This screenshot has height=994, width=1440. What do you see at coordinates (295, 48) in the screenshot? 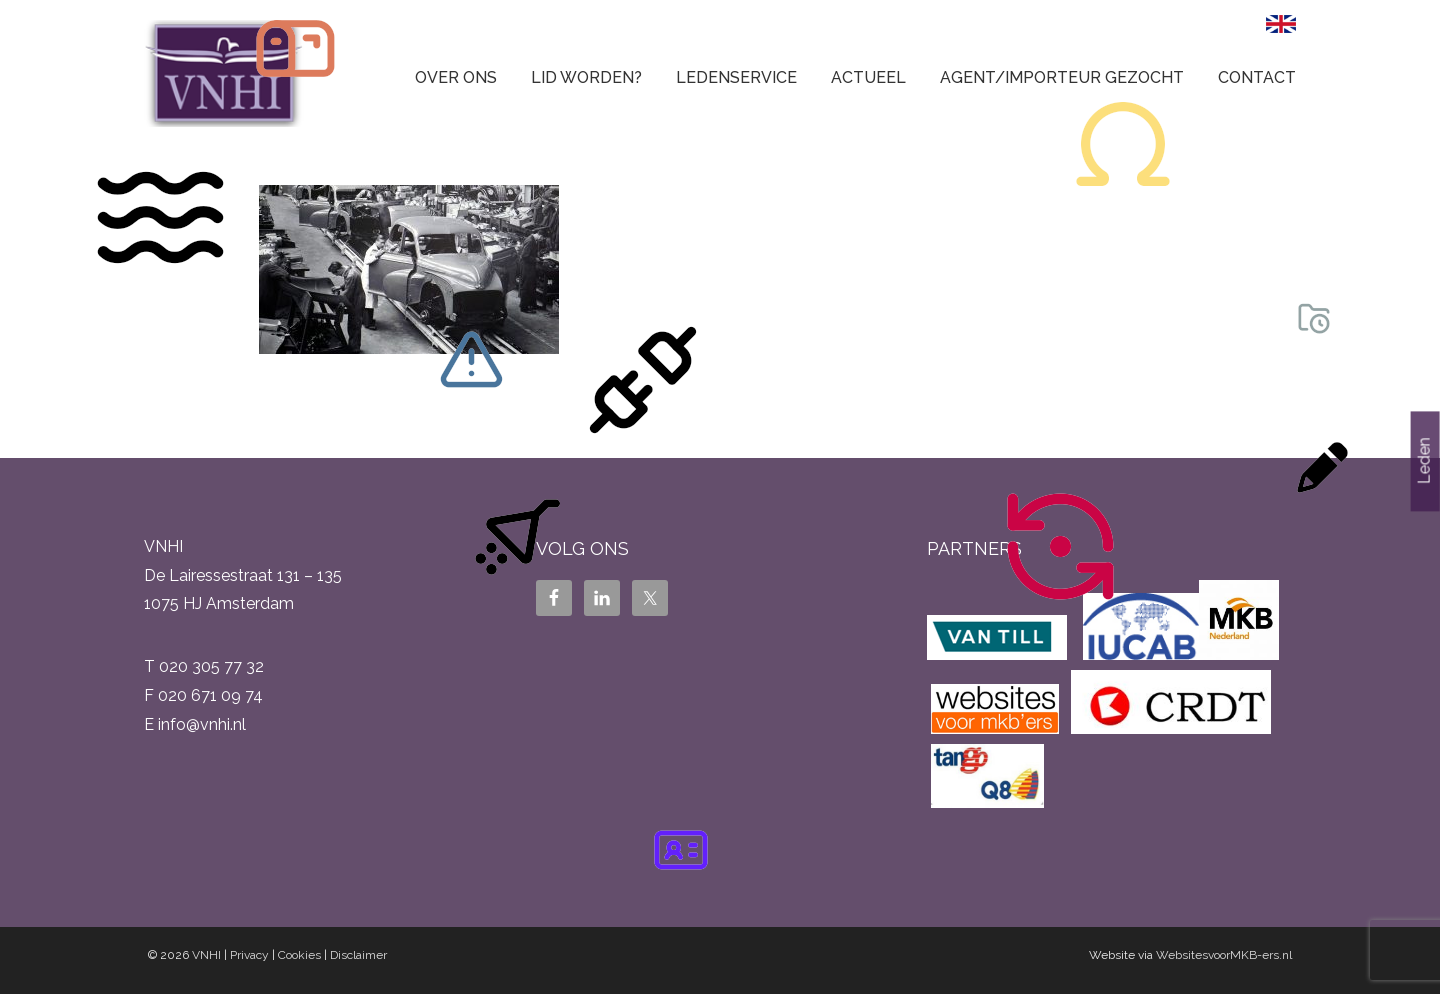
I see `access your mailbox or inbox` at bounding box center [295, 48].